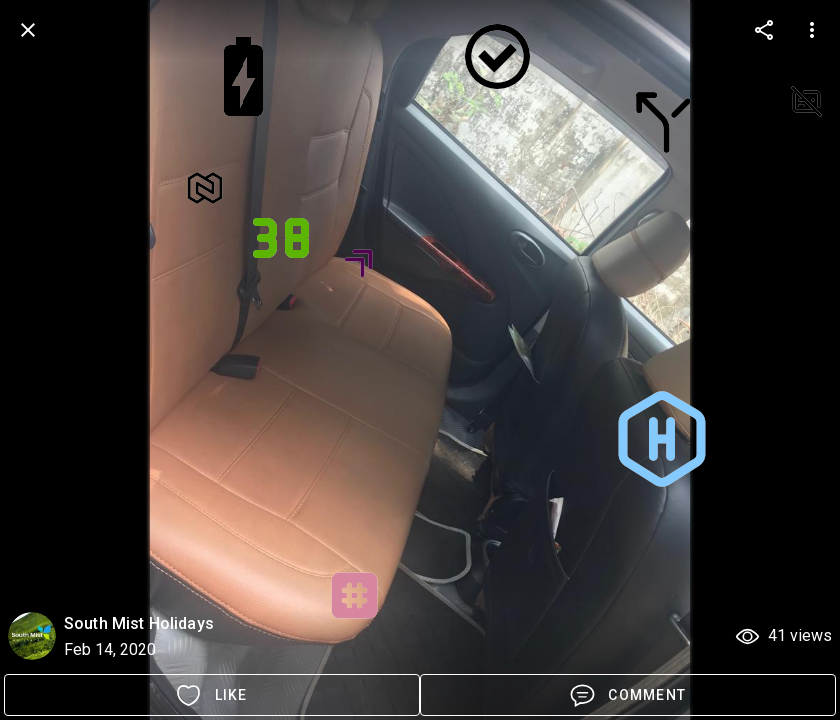 This screenshot has width=840, height=720. Describe the element at coordinates (663, 122) in the screenshot. I see `bear left at the upcoming fork` at that location.